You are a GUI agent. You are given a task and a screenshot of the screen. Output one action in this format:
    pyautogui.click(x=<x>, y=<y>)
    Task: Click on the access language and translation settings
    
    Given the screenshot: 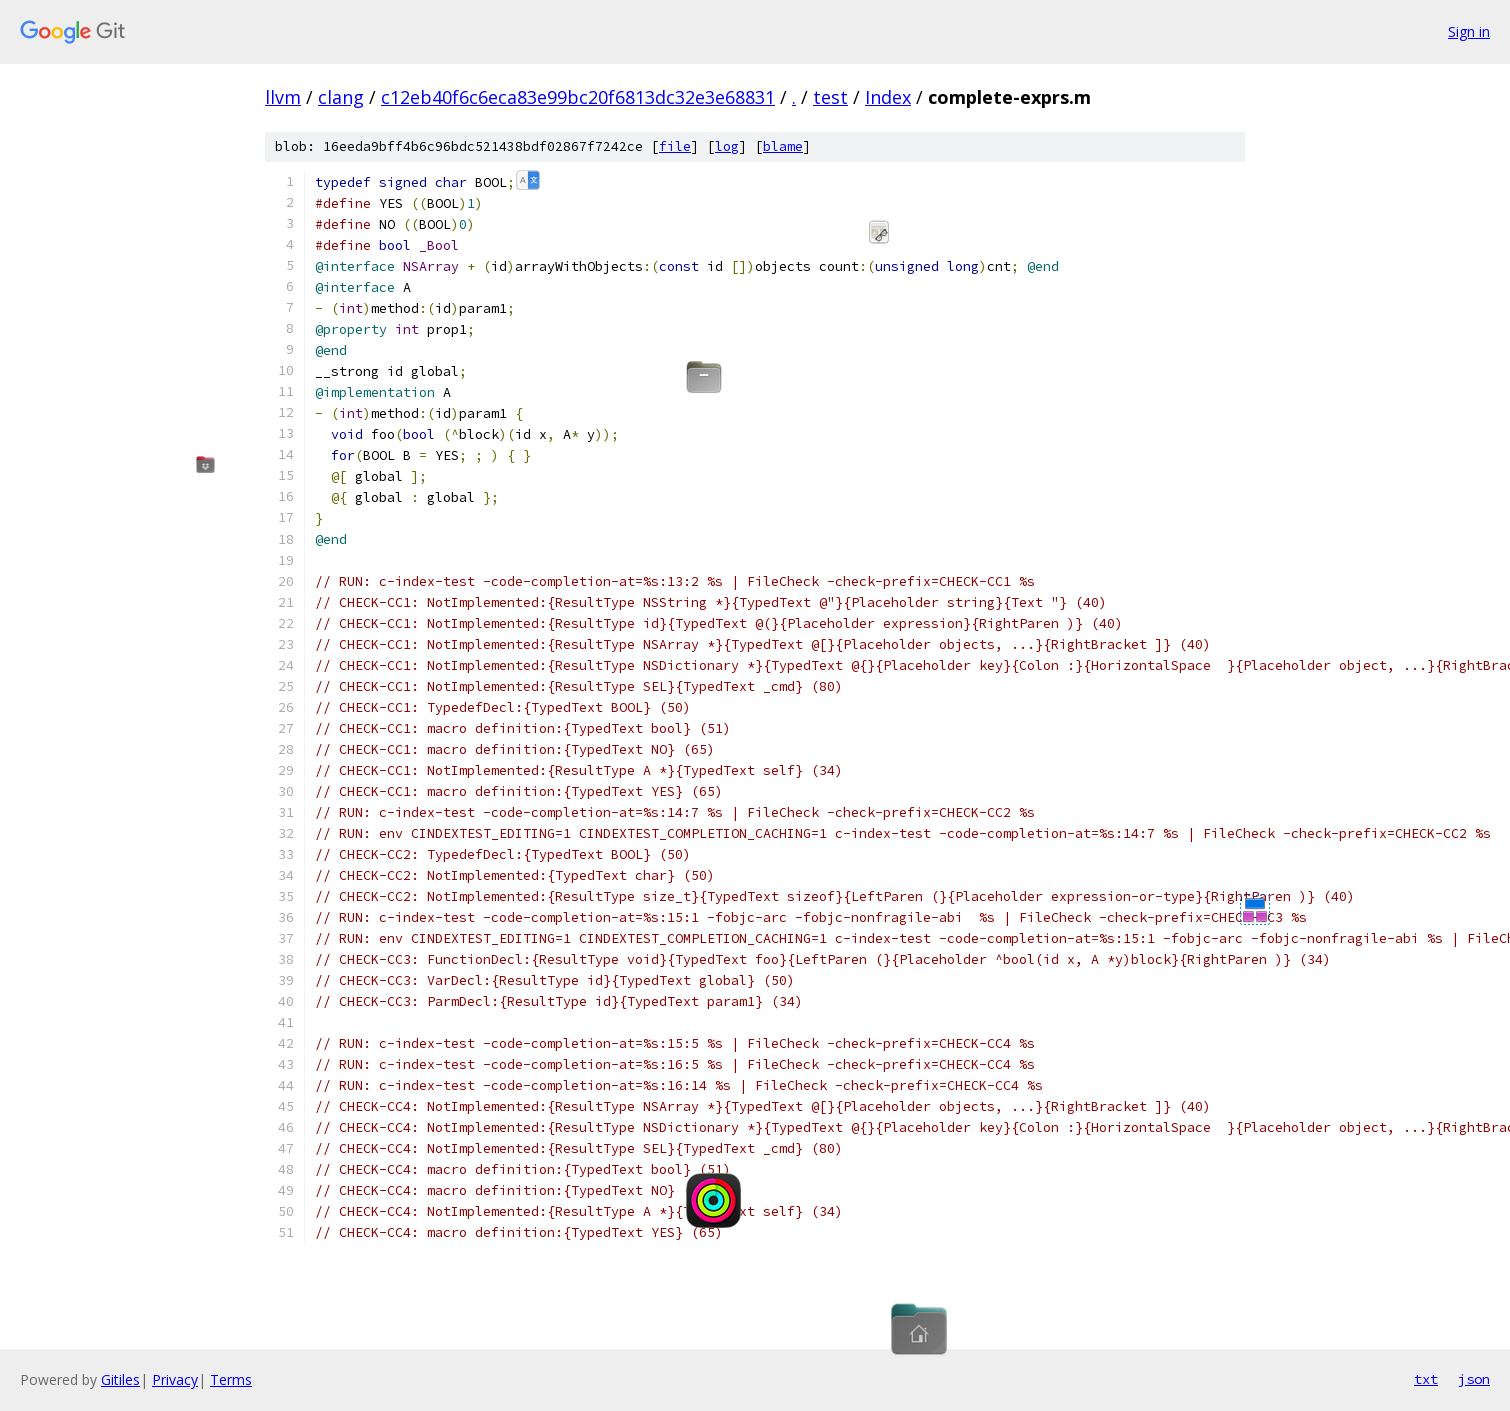 What is the action you would take?
    pyautogui.click(x=528, y=180)
    